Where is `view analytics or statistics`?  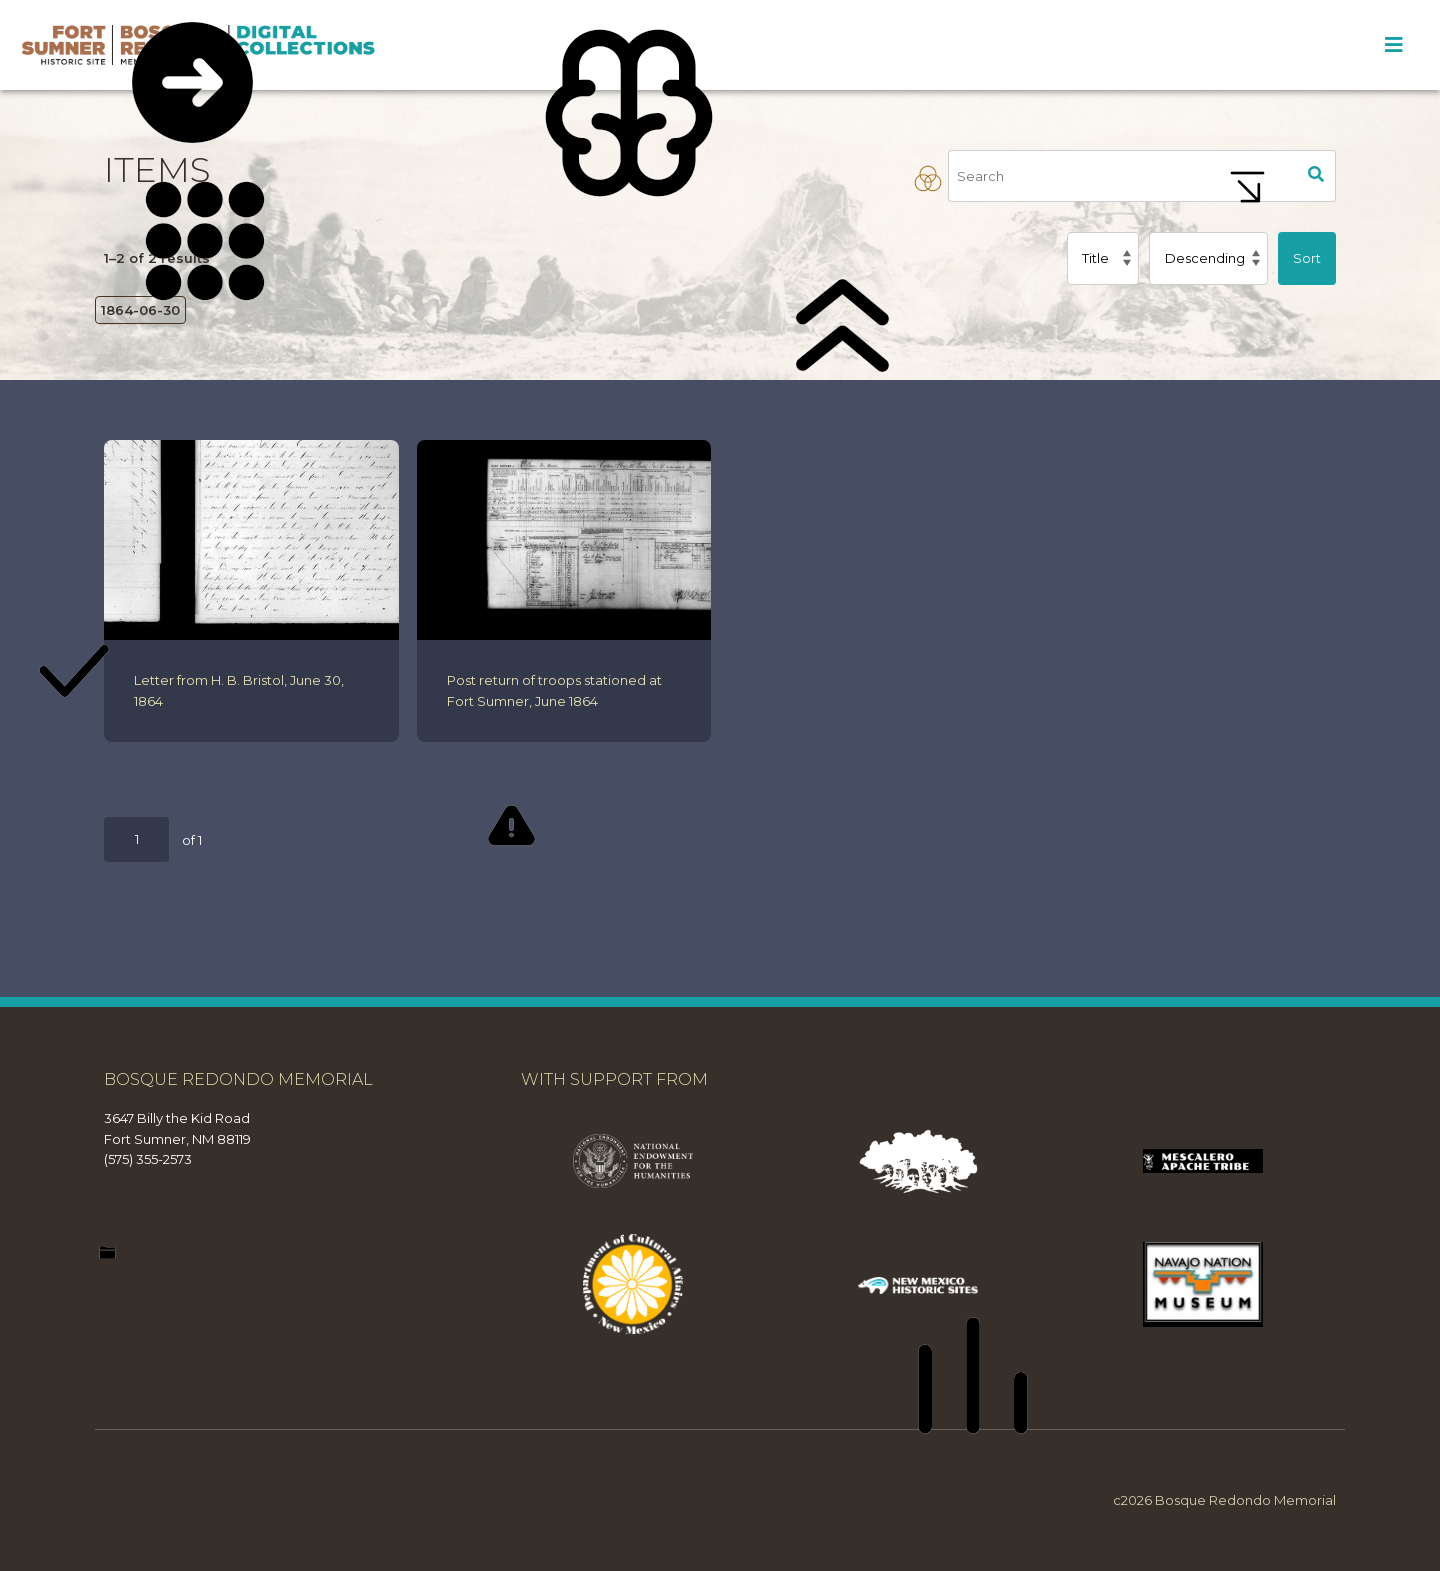 view analytics or statistics is located at coordinates (973, 1372).